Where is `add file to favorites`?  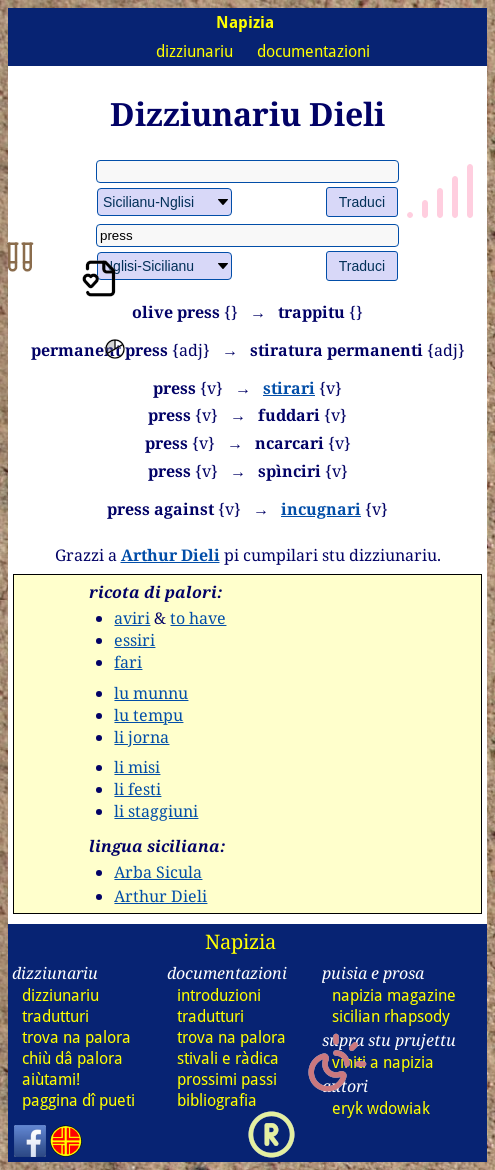
add file to favorites is located at coordinates (100, 278).